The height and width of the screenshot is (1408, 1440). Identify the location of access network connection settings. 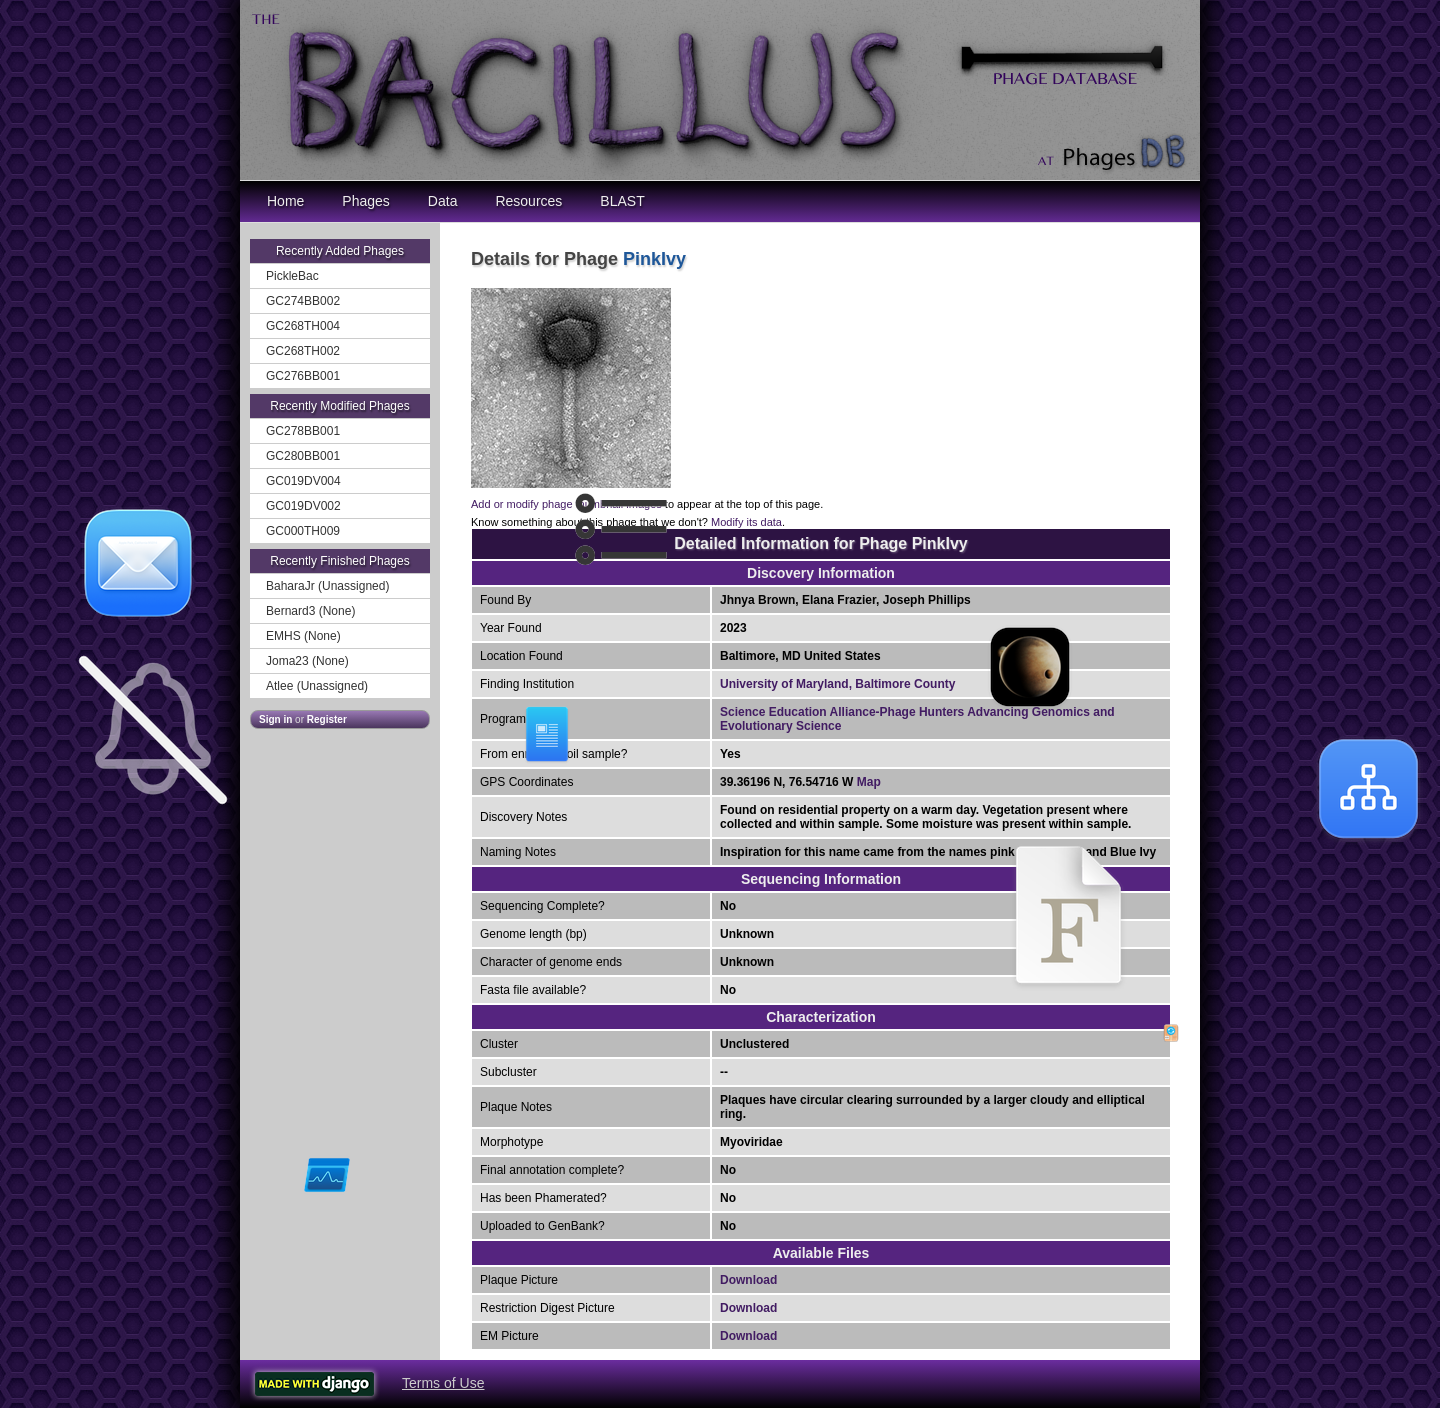
(1368, 790).